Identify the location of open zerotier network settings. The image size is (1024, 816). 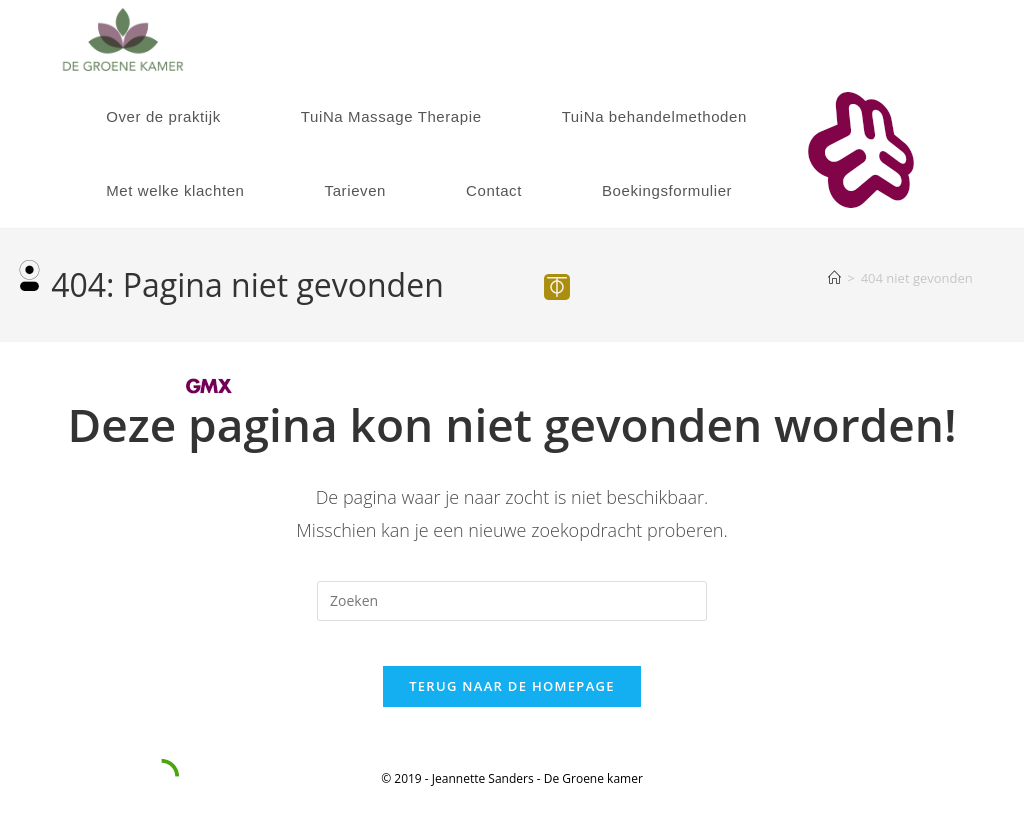
(557, 287).